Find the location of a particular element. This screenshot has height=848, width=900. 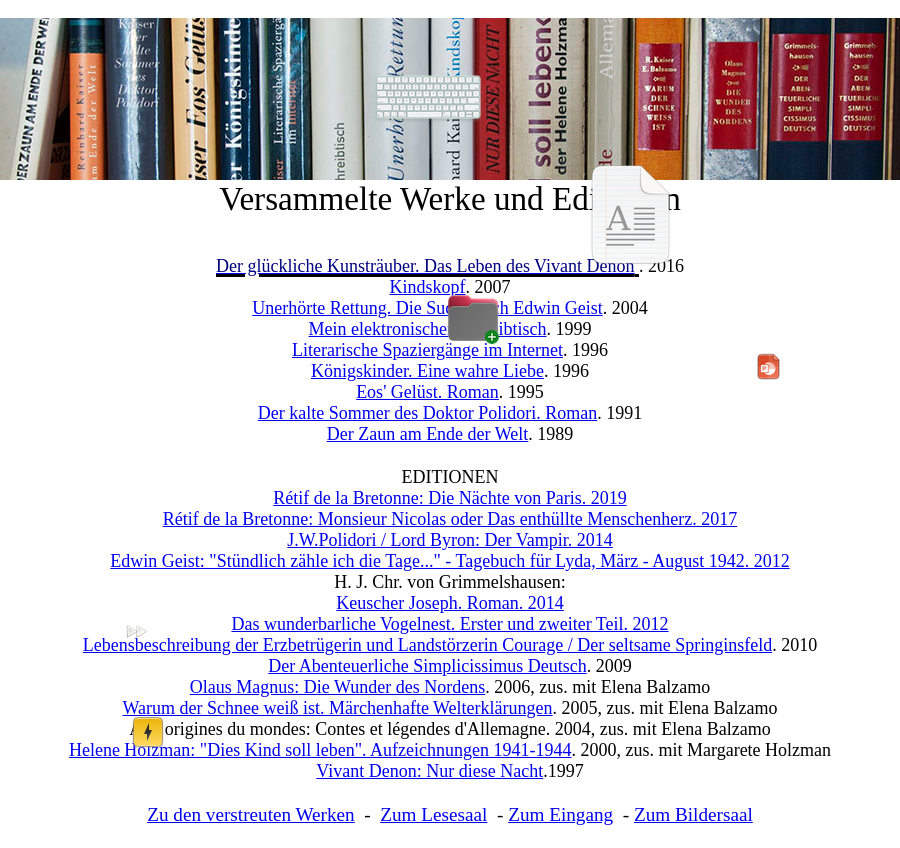

connect a bluetooth keyboard is located at coordinates (428, 97).